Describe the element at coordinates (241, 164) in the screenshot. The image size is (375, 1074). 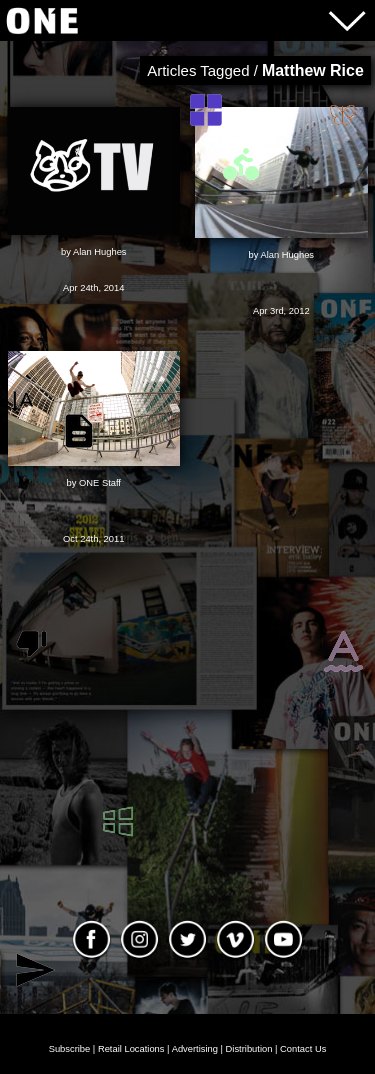
I see `access cycling or bike route options` at that location.